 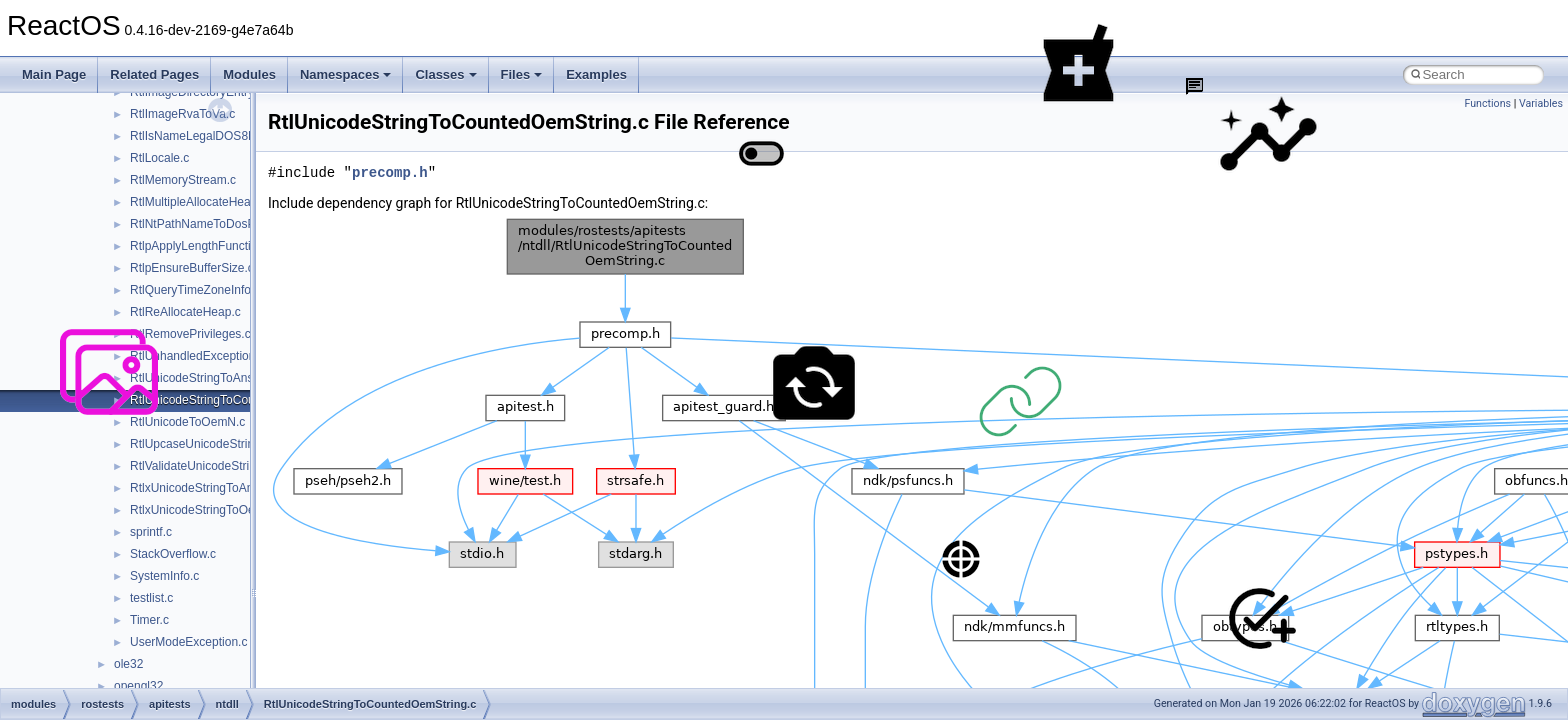 What do you see at coordinates (1020, 401) in the screenshot?
I see `copy or share a link` at bounding box center [1020, 401].